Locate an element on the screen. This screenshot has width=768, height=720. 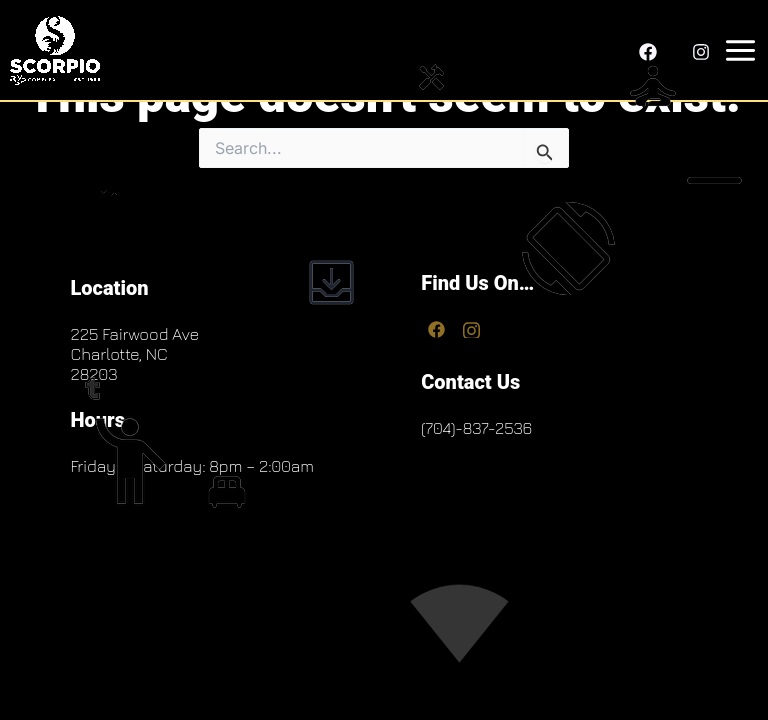
download file to inbox or tray is located at coordinates (331, 282).